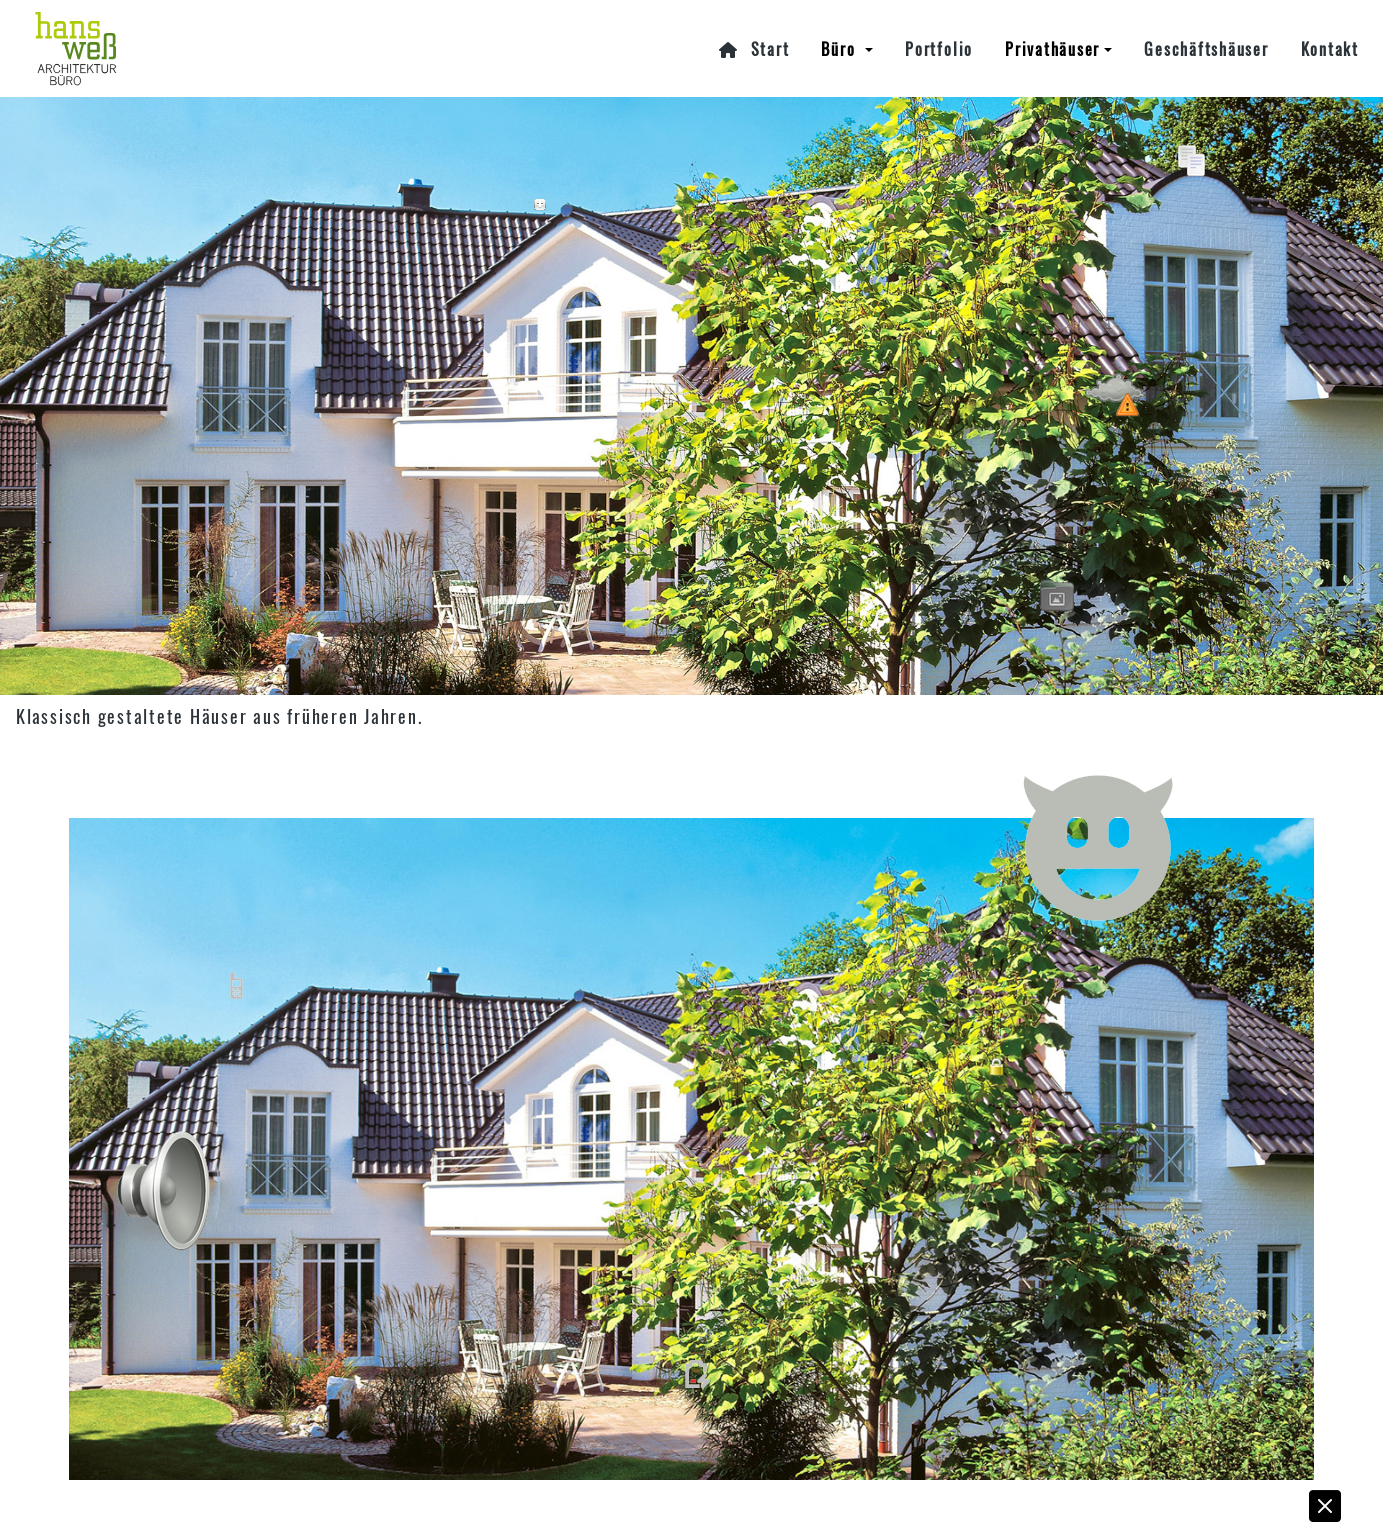 This screenshot has height=1538, width=1383. What do you see at coordinates (1057, 595) in the screenshot?
I see `open your pictures folder` at bounding box center [1057, 595].